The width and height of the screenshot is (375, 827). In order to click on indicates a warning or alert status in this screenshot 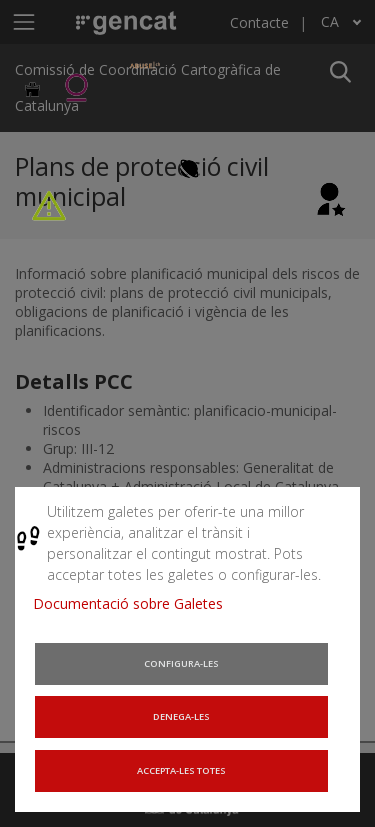, I will do `click(49, 206)`.